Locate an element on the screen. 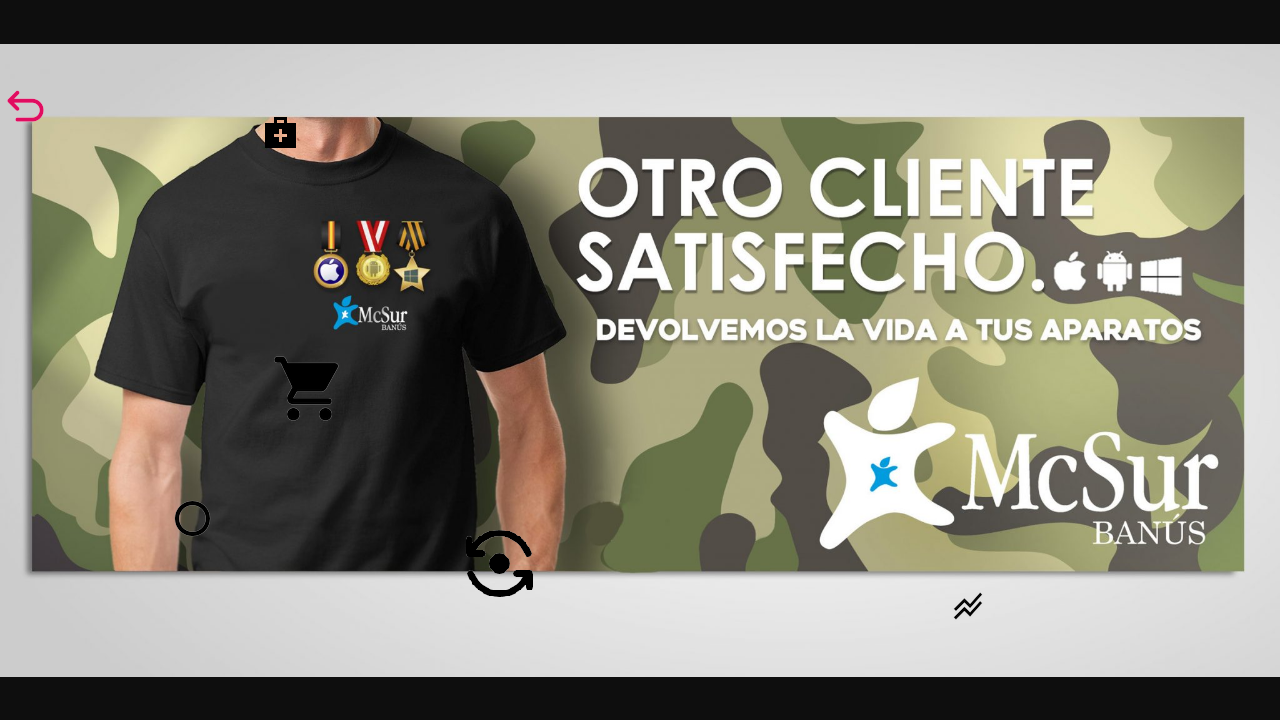  indicates an unselected or inactive radio button option is located at coordinates (192, 518).